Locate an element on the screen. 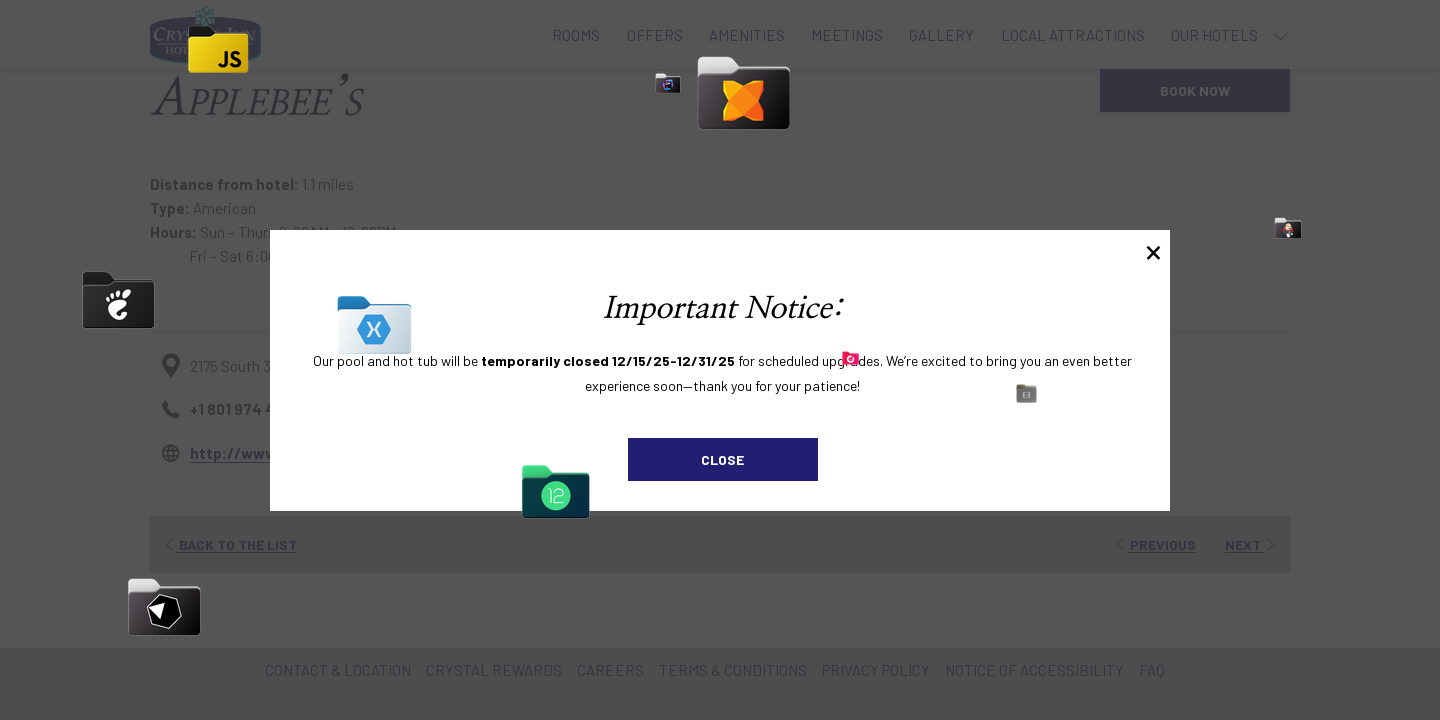  open folder containing javascript files is located at coordinates (218, 51).